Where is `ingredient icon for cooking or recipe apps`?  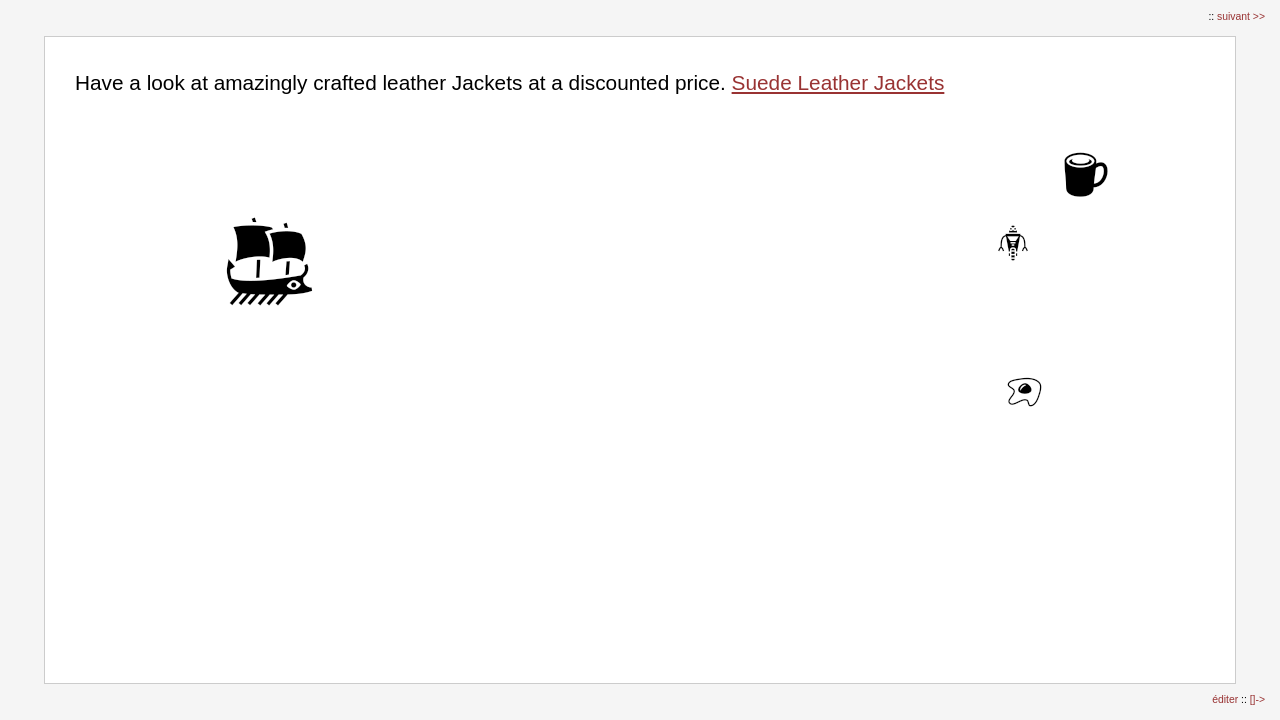
ingredient icon for cooking or recipe apps is located at coordinates (1024, 390).